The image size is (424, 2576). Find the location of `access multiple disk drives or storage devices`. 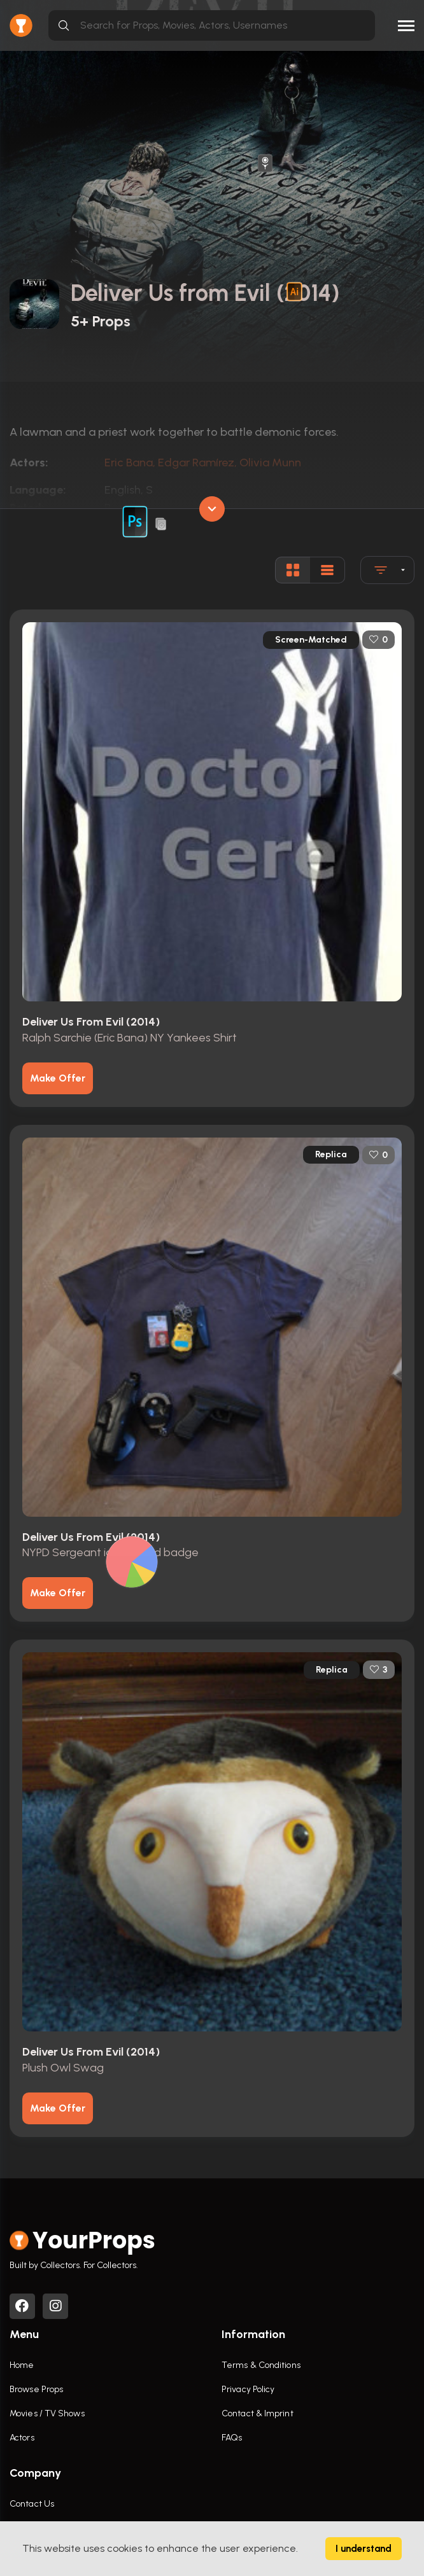

access multiple disk drives or storage devices is located at coordinates (160, 524).